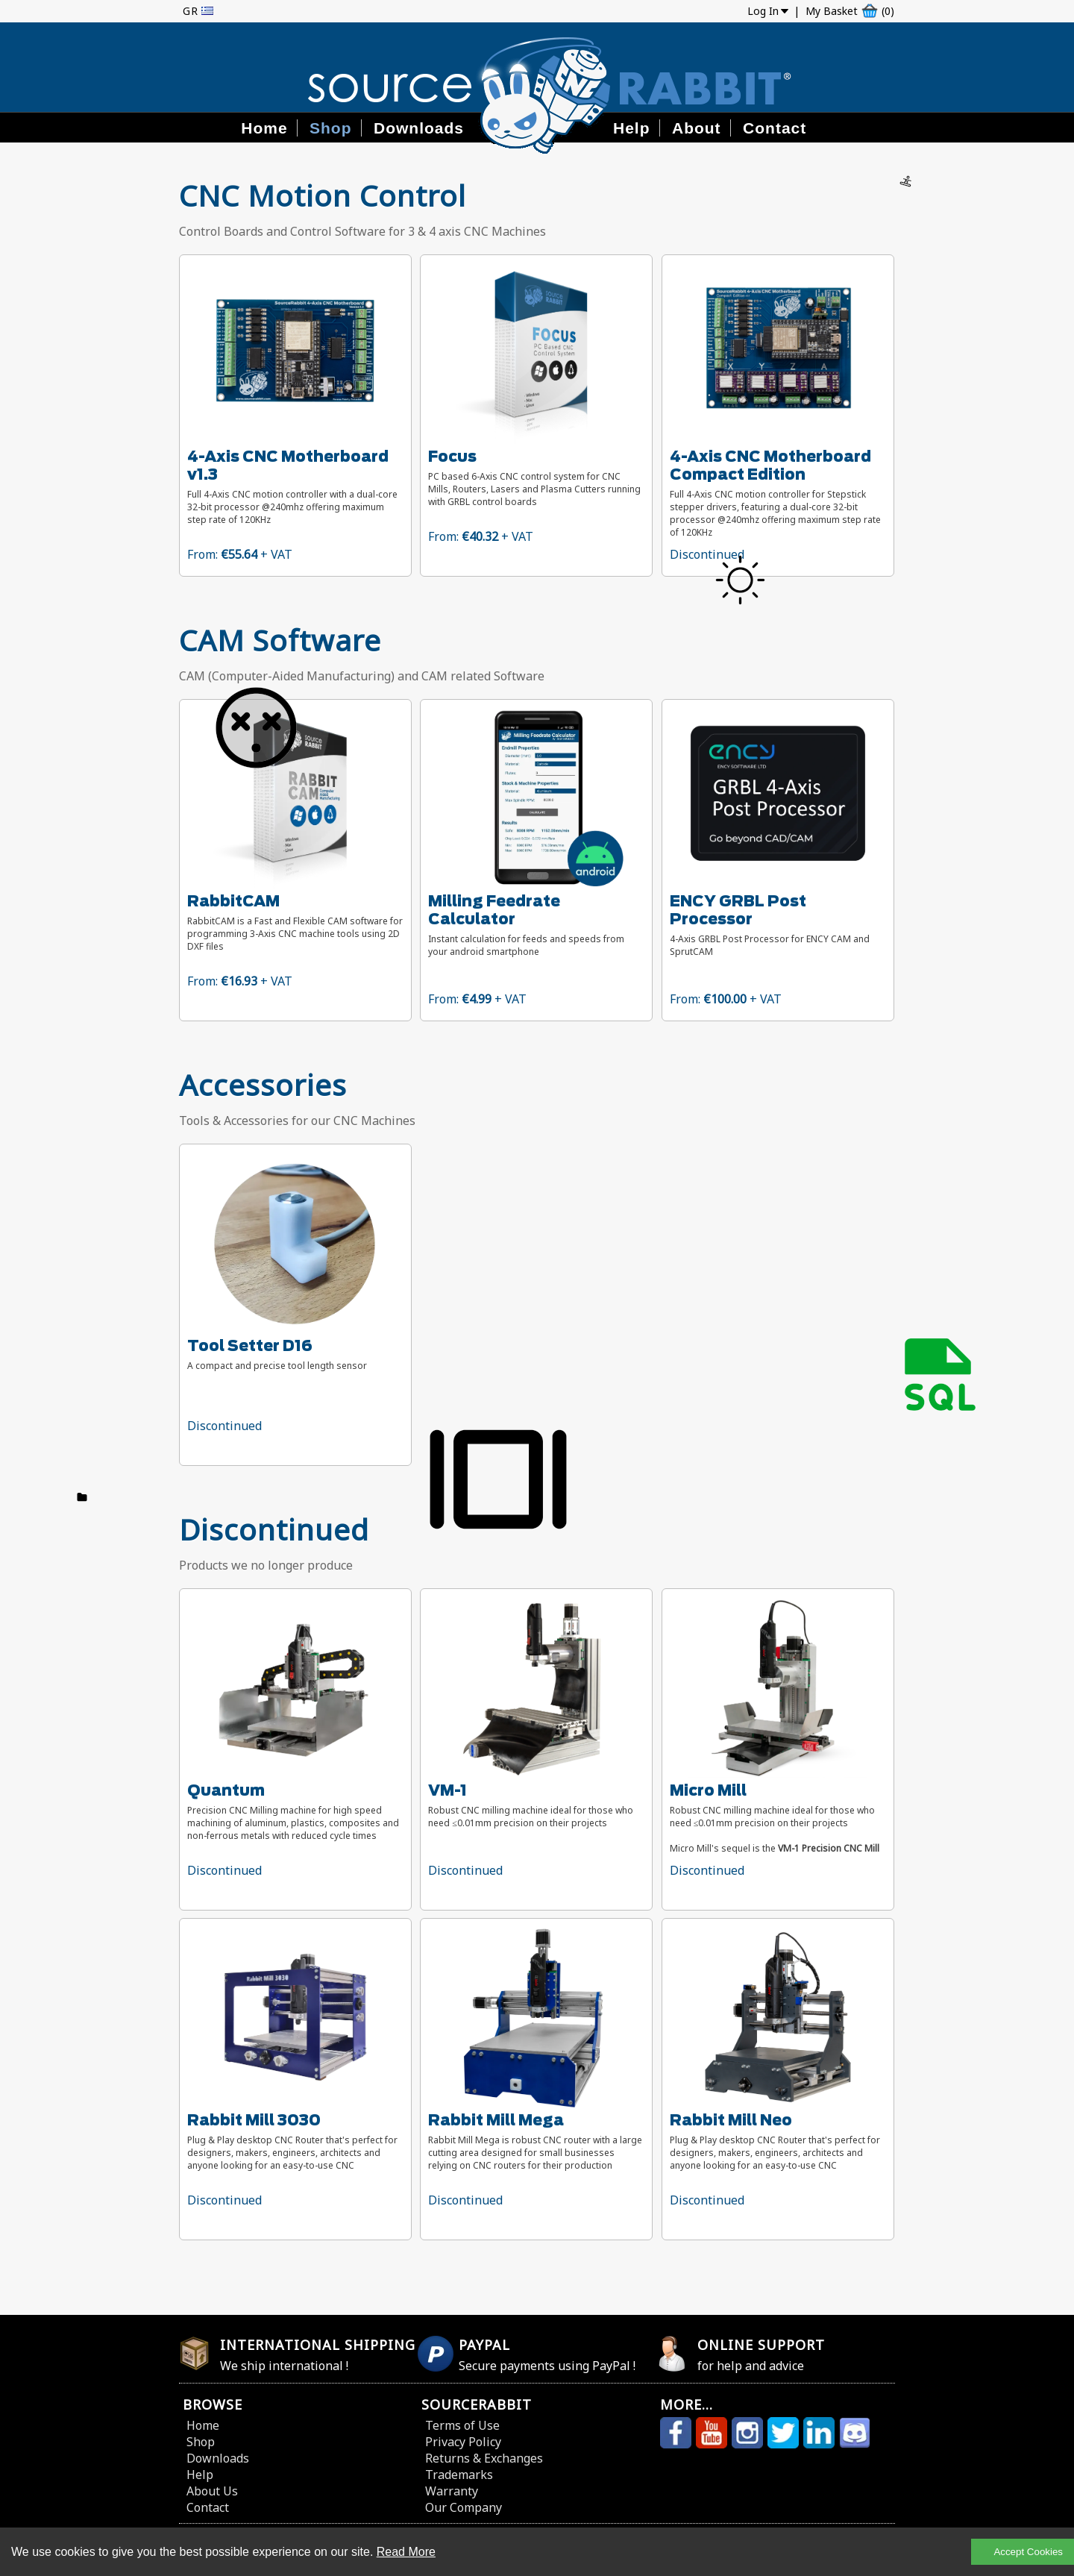  Describe the element at coordinates (740, 580) in the screenshot. I see `toggle light mode or bright theme` at that location.